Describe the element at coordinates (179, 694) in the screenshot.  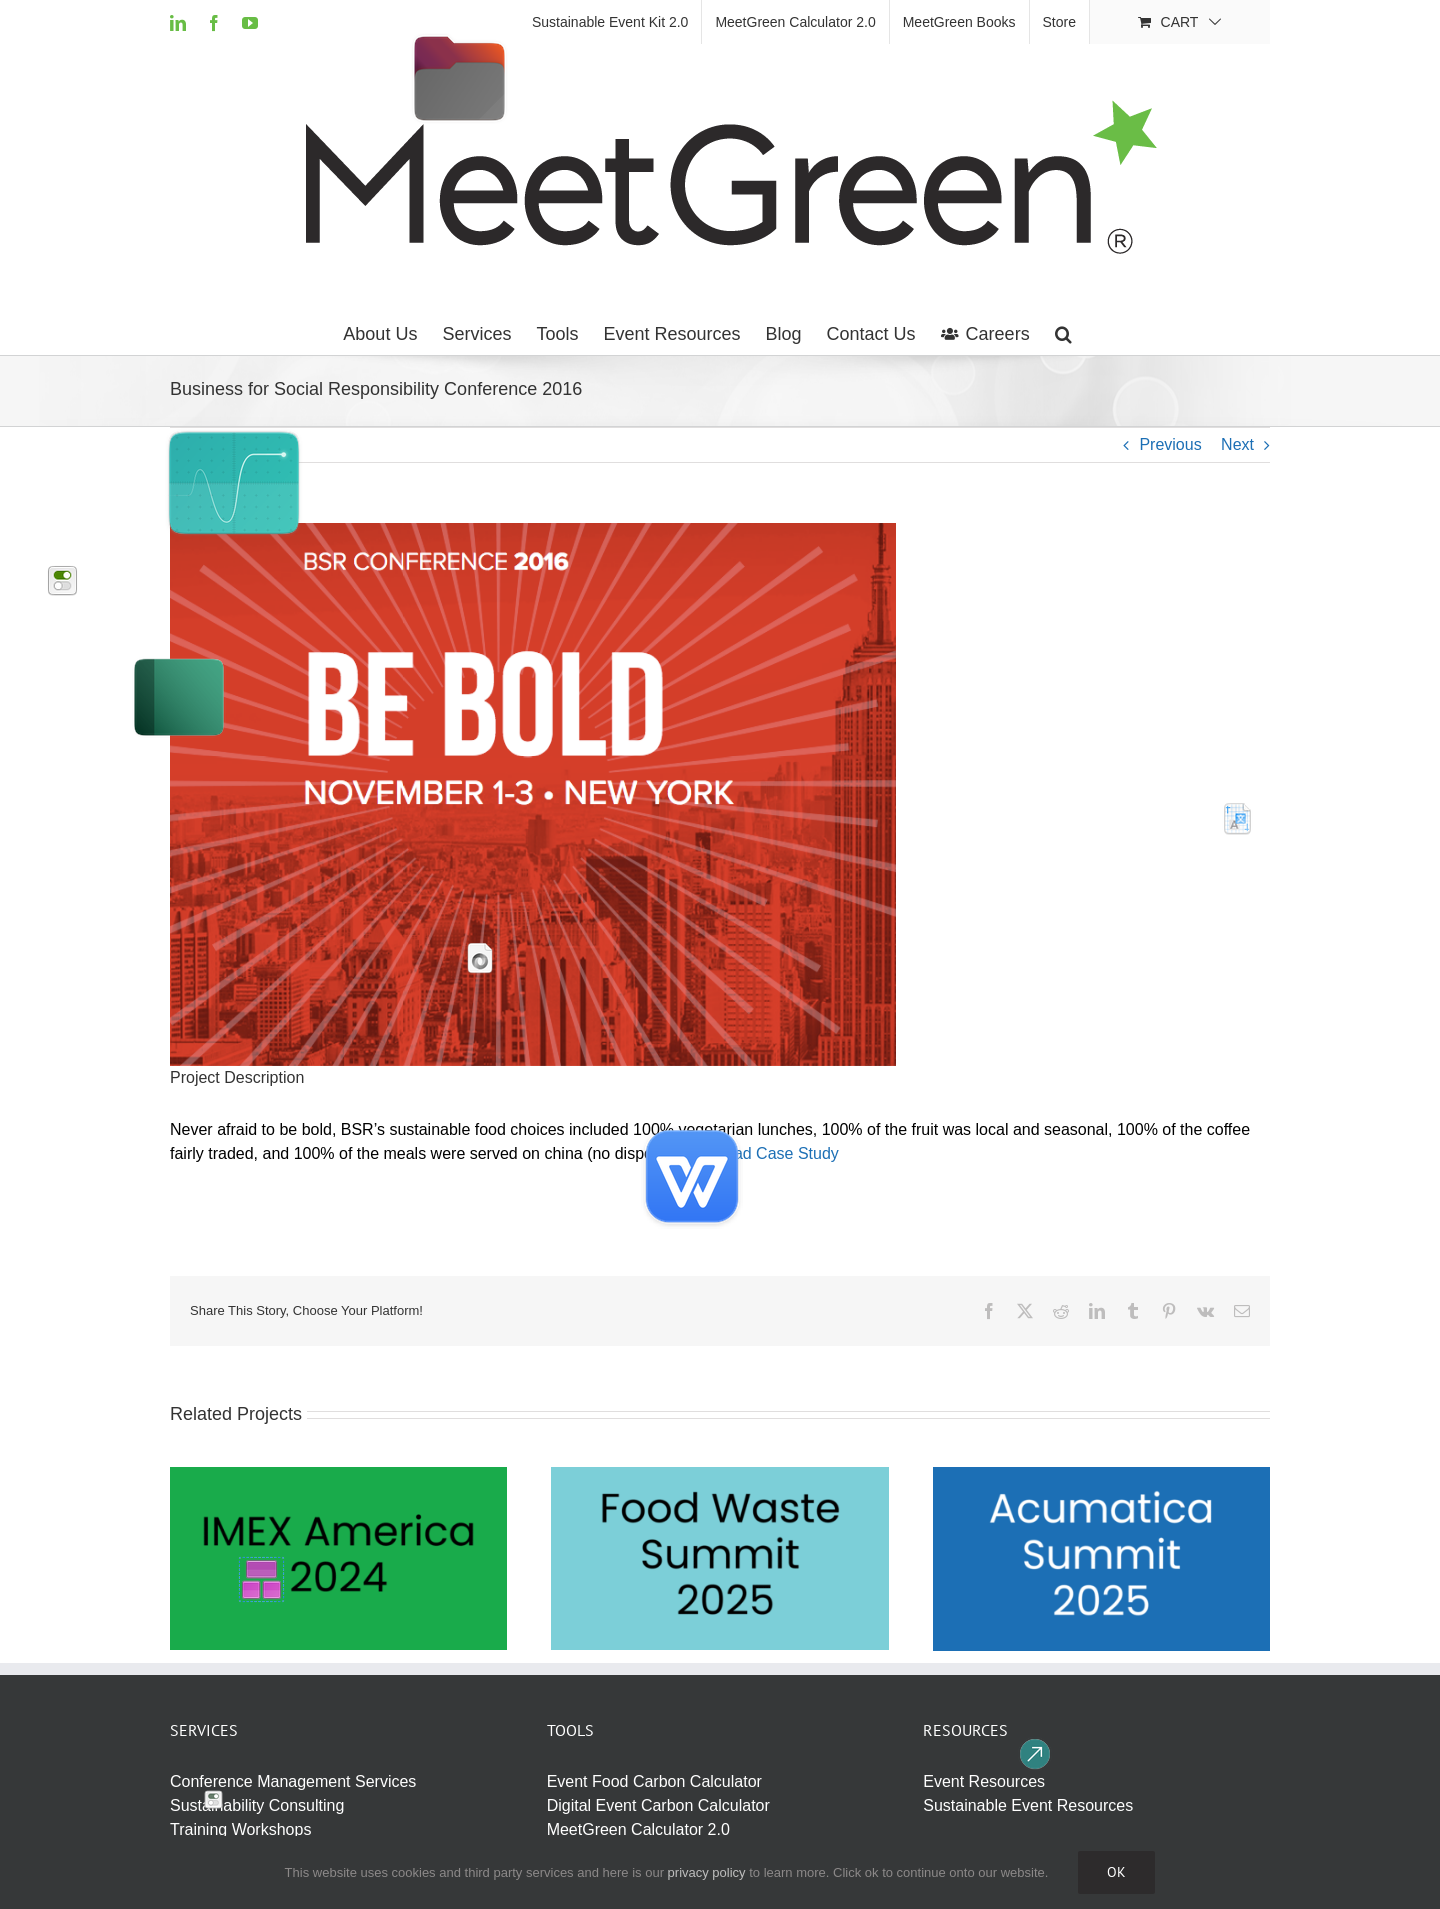
I see `access the desktop folder` at that location.